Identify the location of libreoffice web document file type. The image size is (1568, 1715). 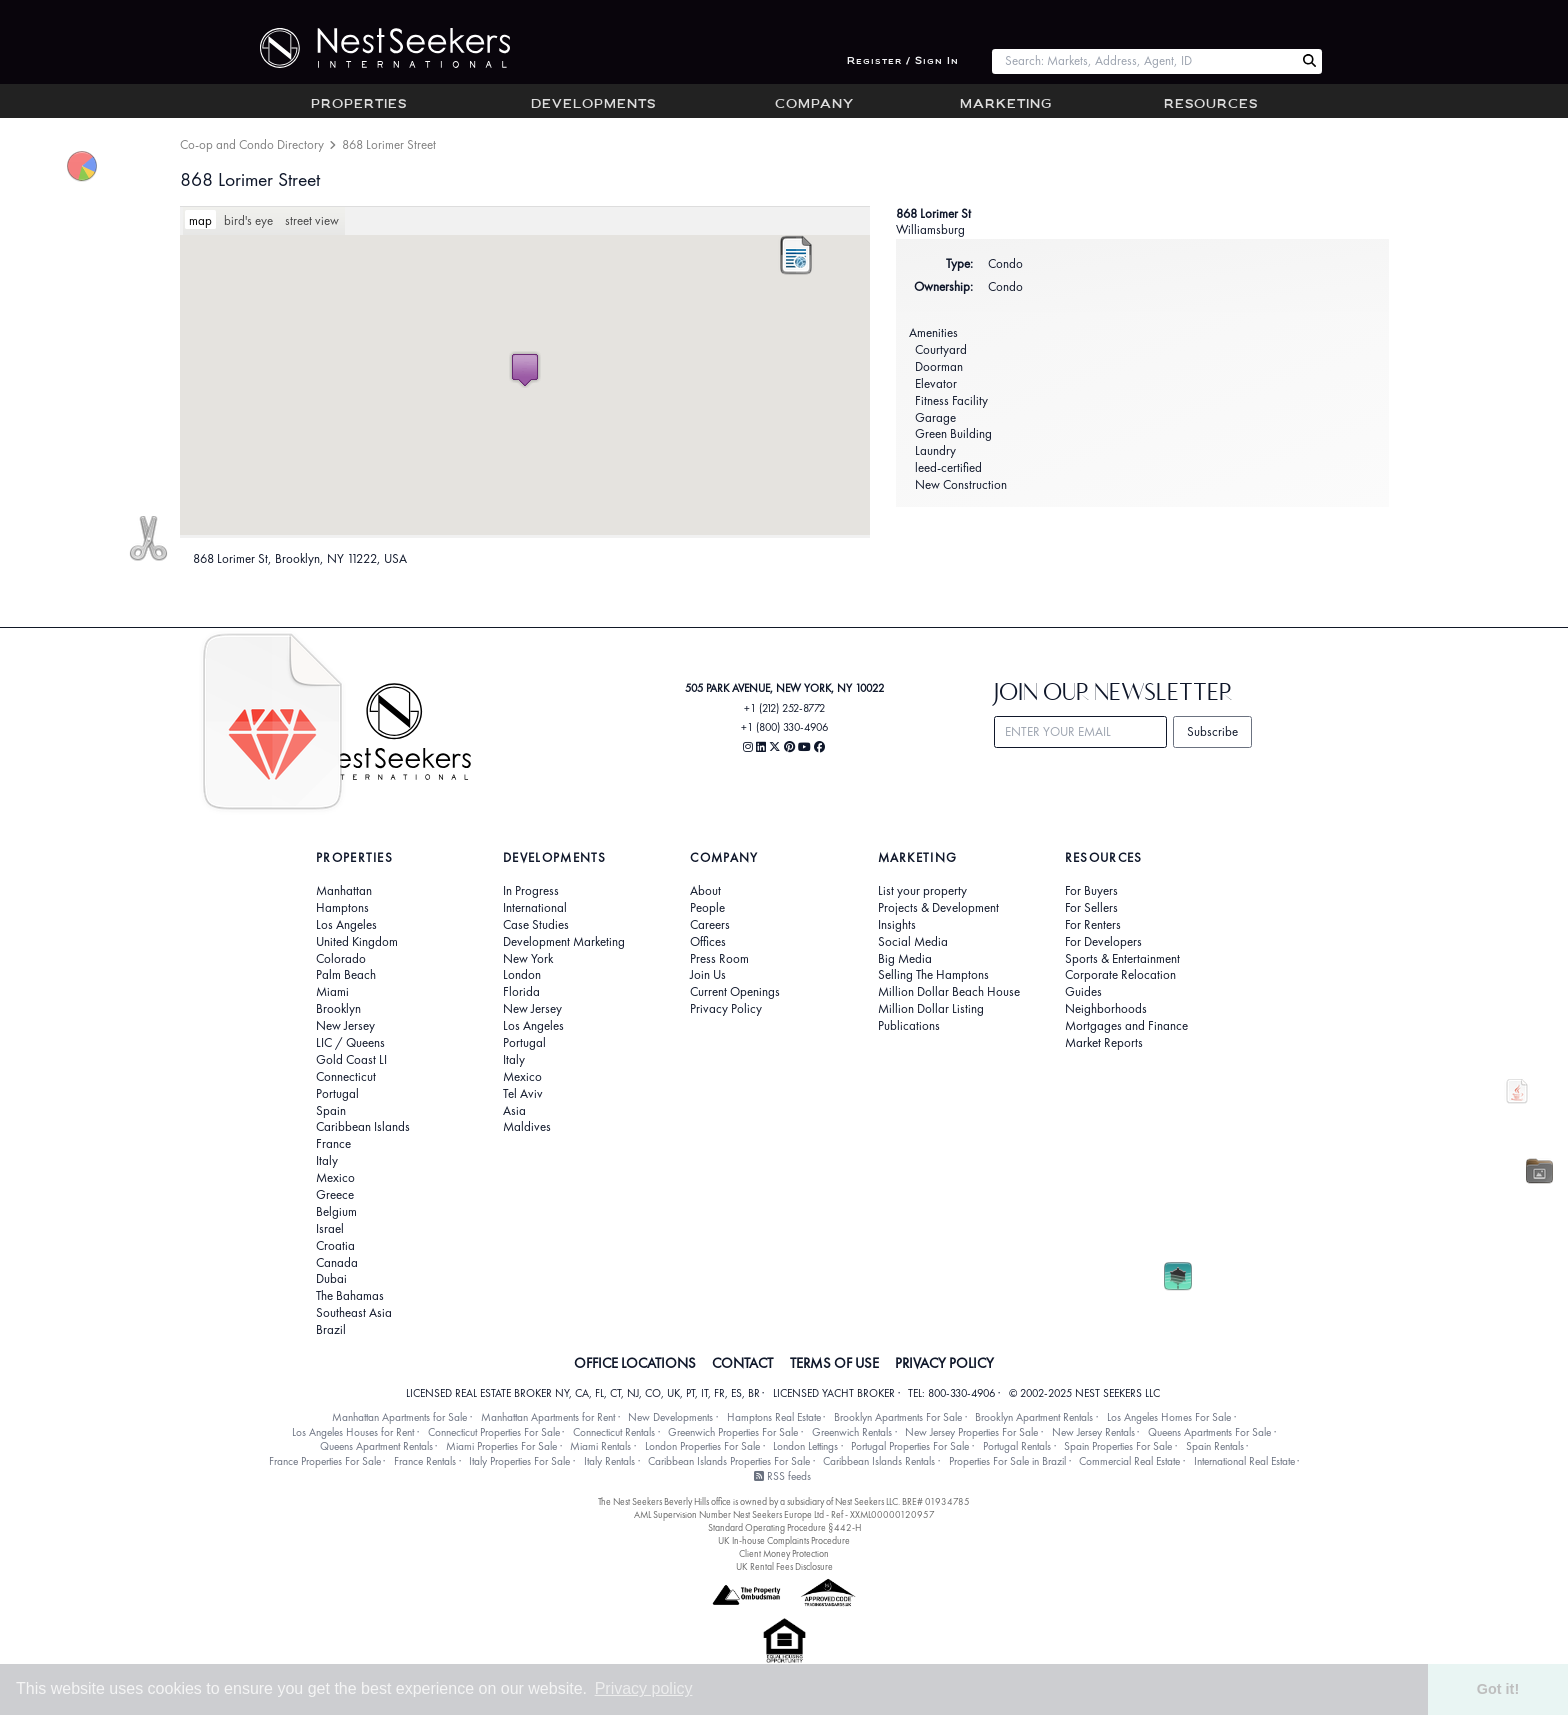
(796, 255).